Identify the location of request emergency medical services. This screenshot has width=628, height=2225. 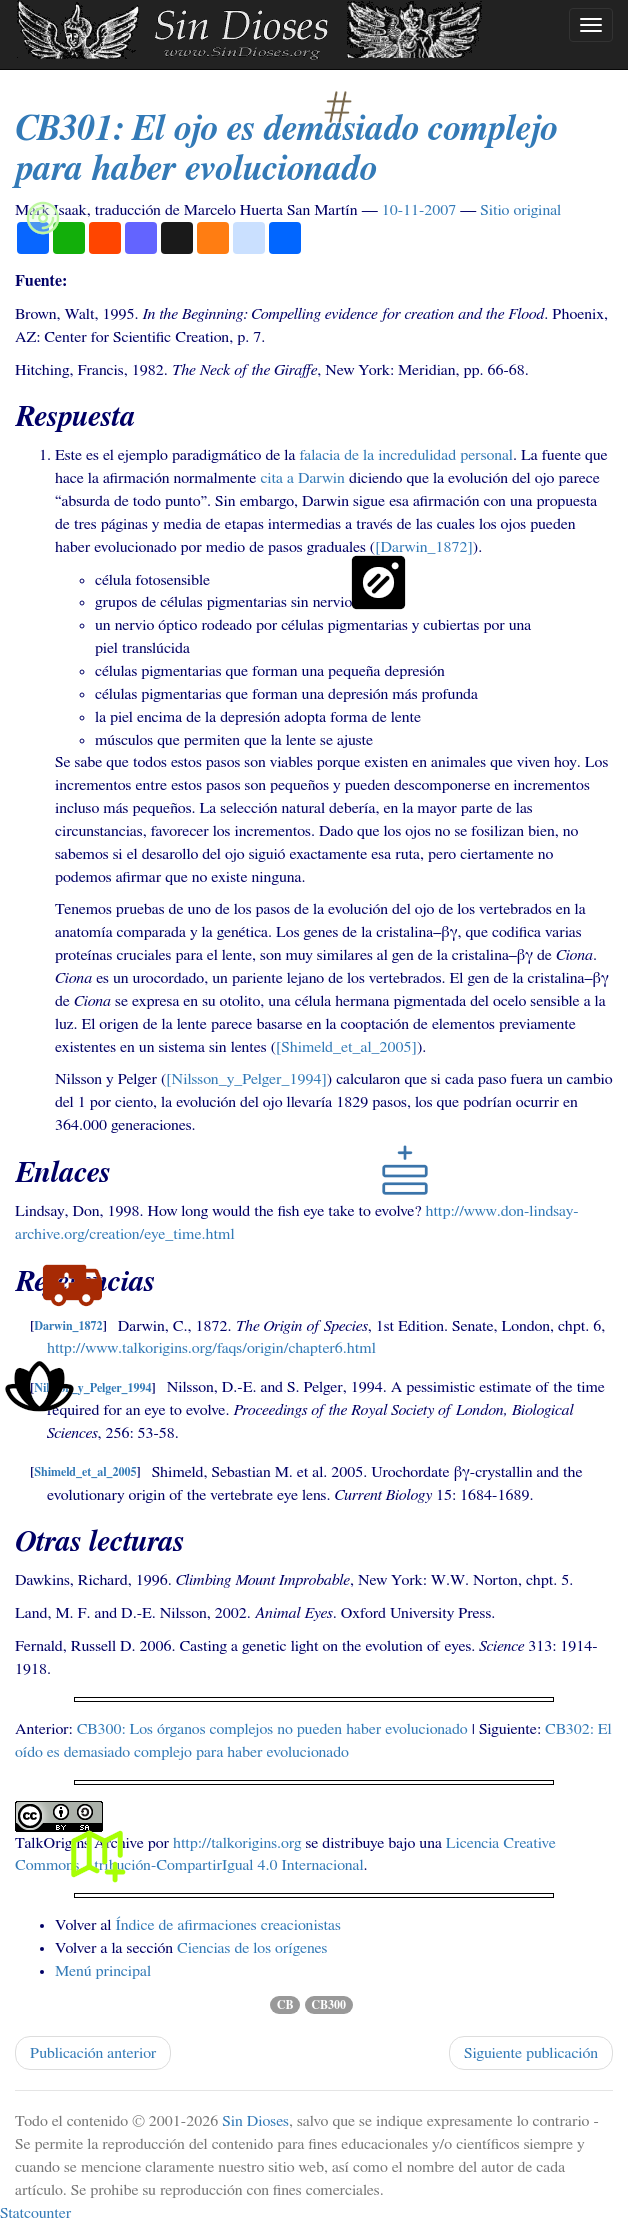
(70, 1282).